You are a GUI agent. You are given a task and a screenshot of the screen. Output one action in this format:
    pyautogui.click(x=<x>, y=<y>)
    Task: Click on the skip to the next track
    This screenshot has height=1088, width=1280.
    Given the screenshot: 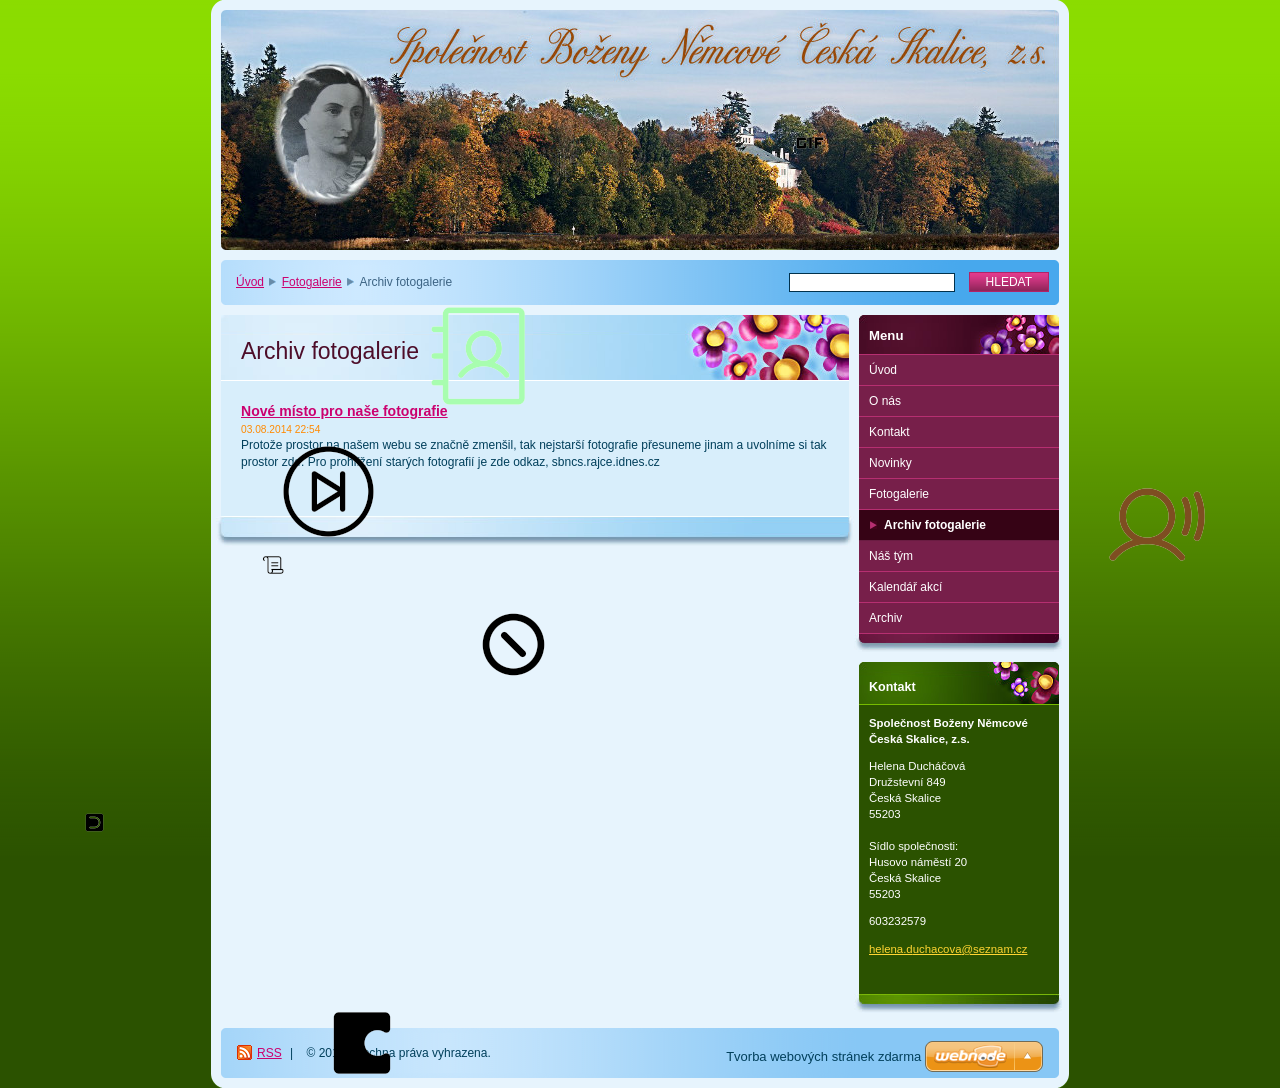 What is the action you would take?
    pyautogui.click(x=328, y=491)
    